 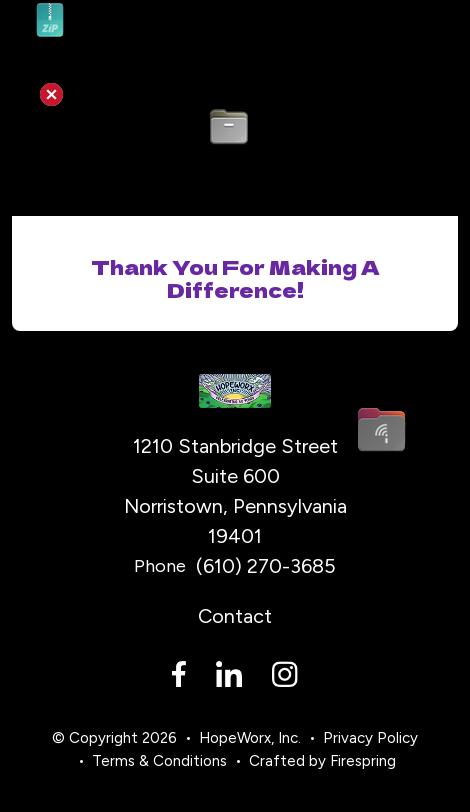 I want to click on open insync cloud sync folder, so click(x=381, y=429).